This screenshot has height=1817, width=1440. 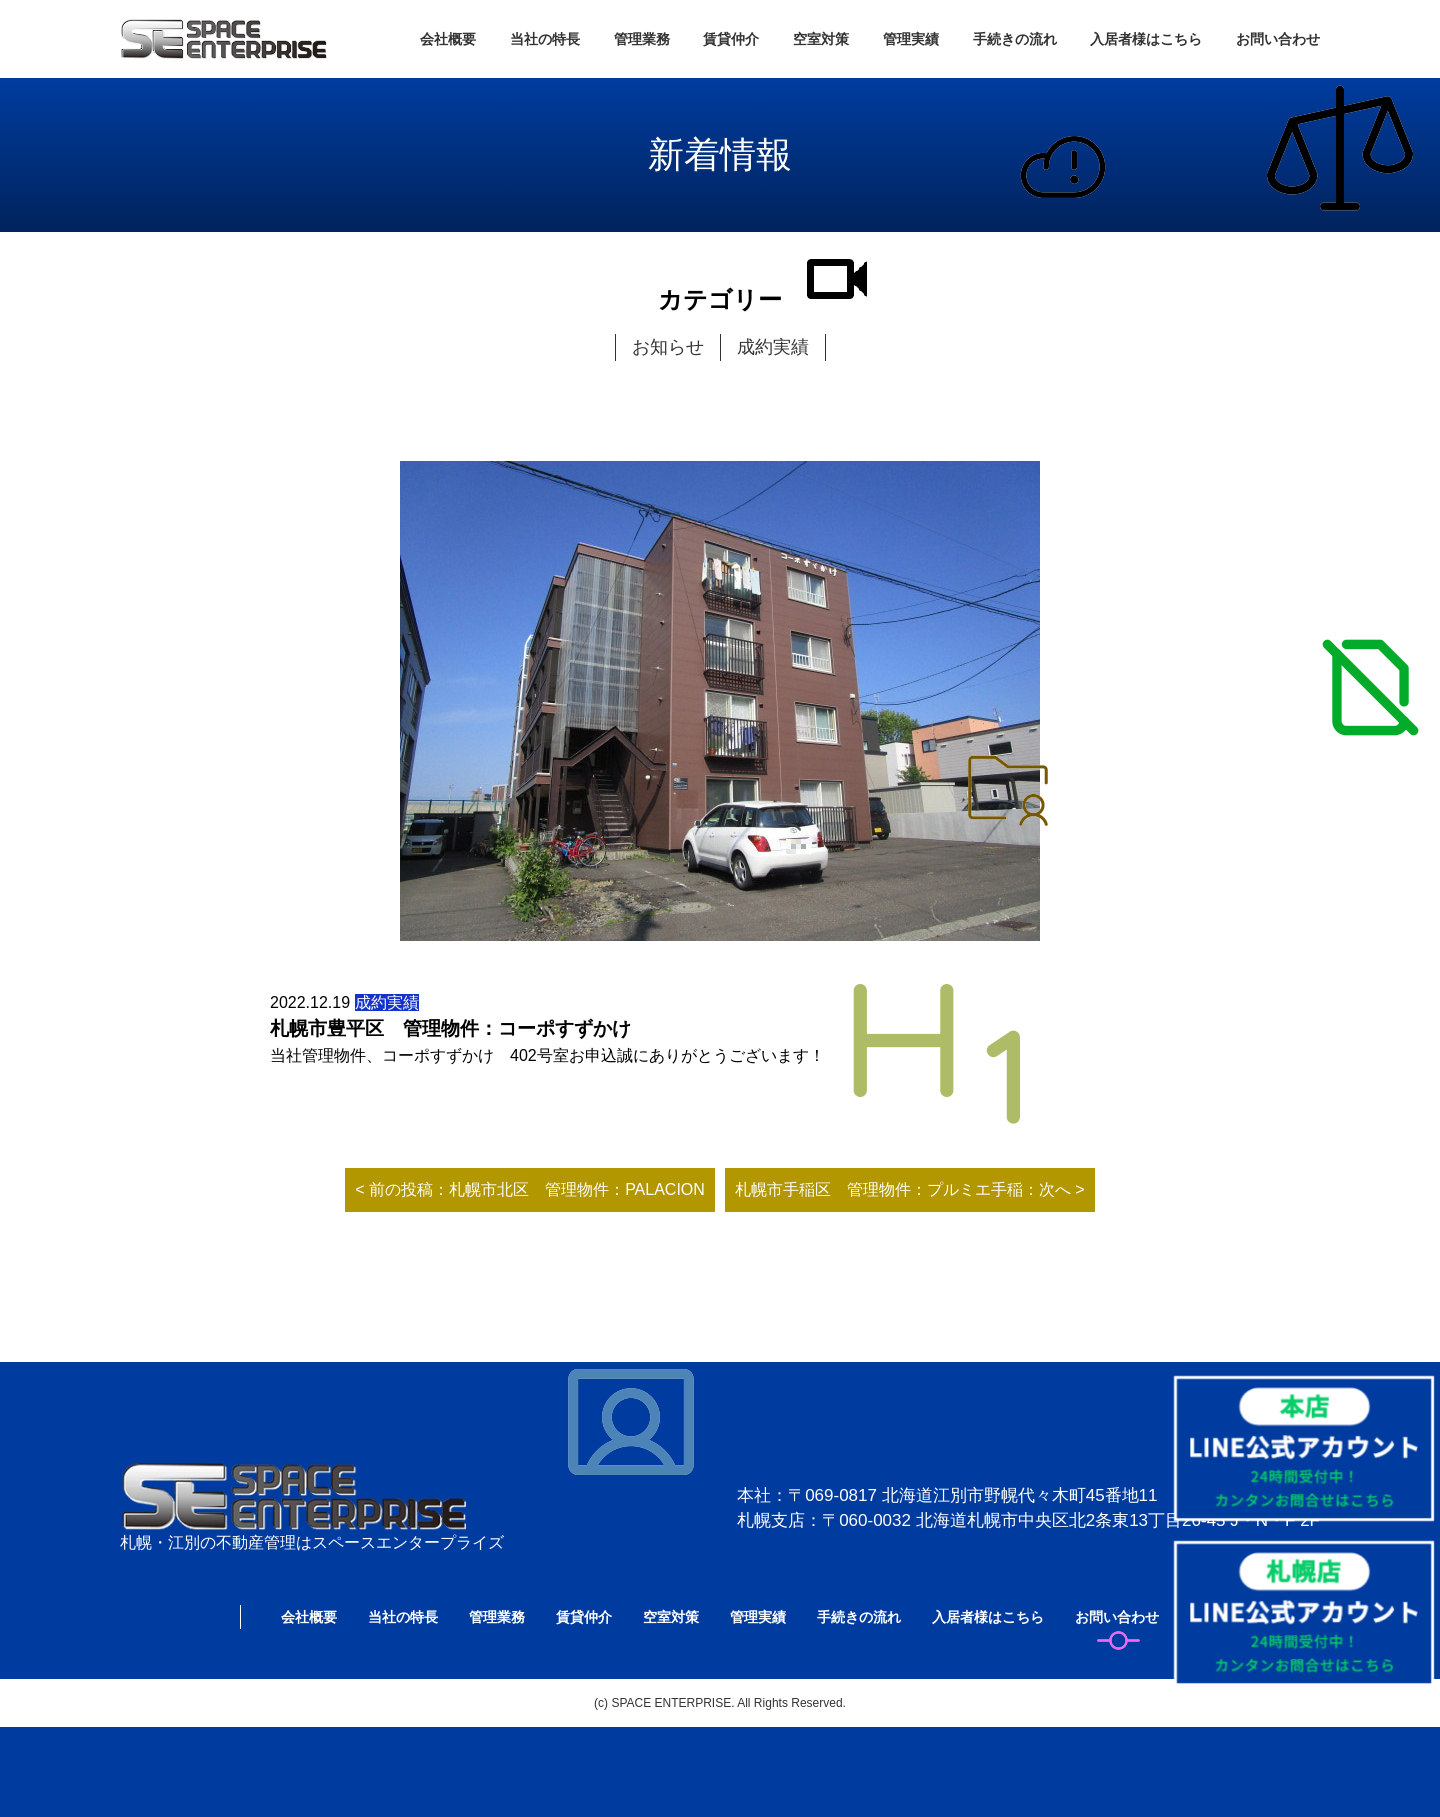 What do you see at coordinates (1063, 167) in the screenshot?
I see `cloud storage warning or sync issue` at bounding box center [1063, 167].